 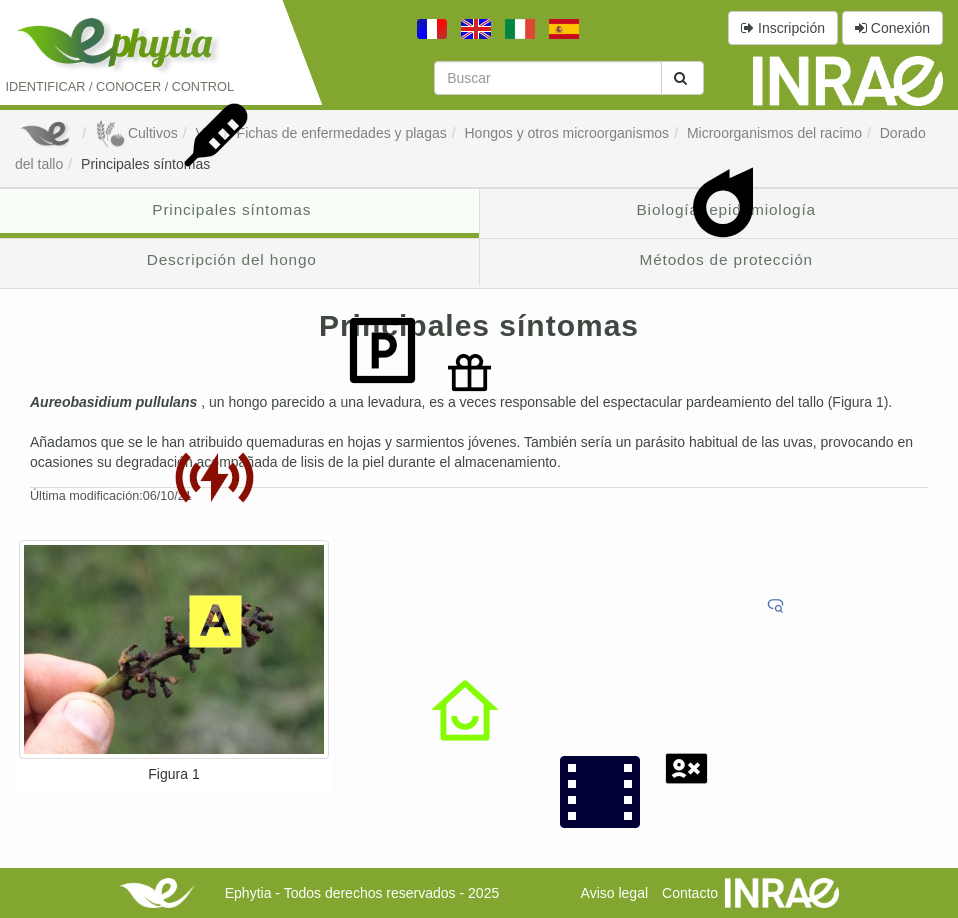 What do you see at coordinates (215, 621) in the screenshot?
I see `enable character recognition or OCR` at bounding box center [215, 621].